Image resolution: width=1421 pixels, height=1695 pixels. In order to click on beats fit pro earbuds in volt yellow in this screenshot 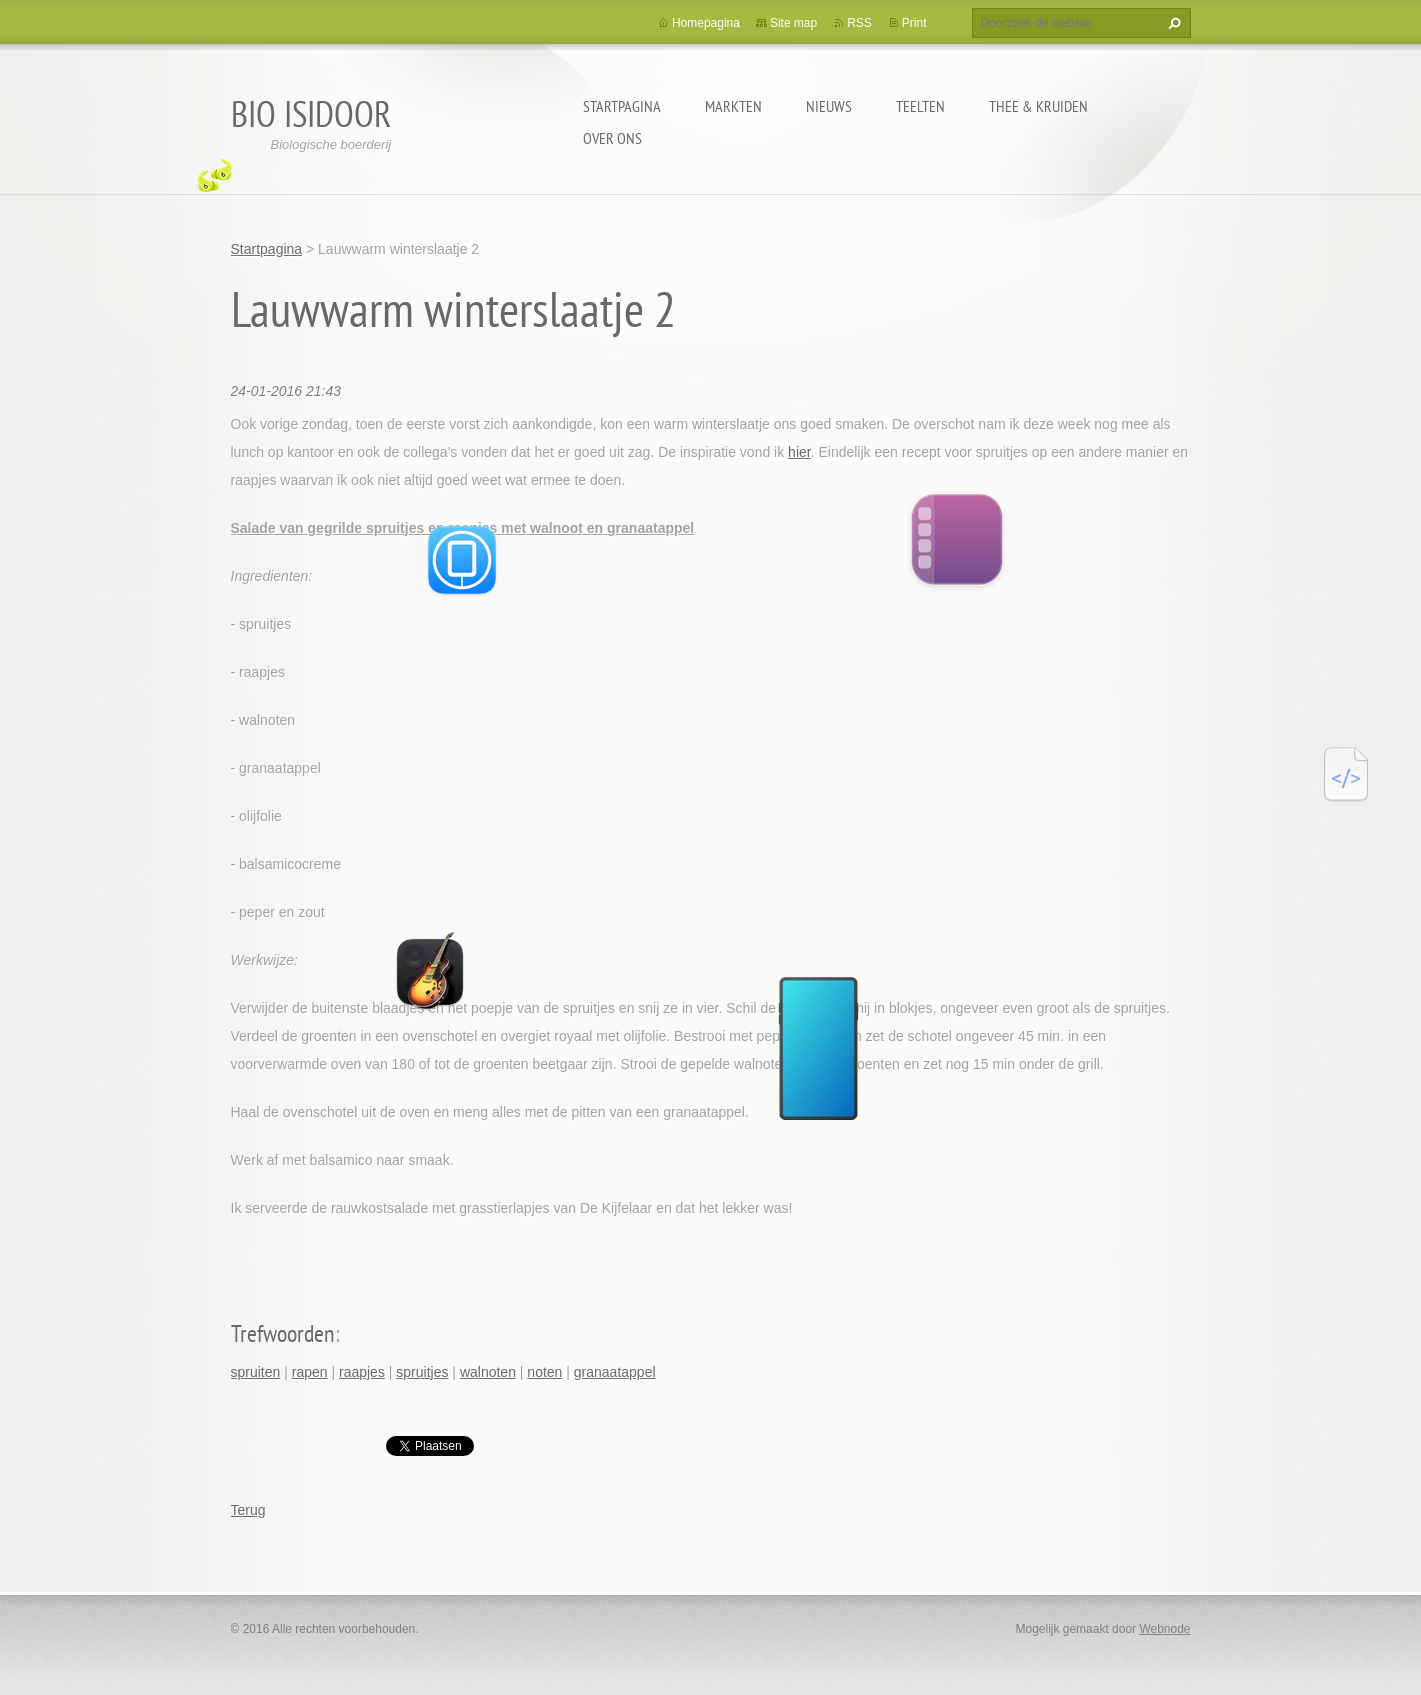, I will do `click(214, 175)`.